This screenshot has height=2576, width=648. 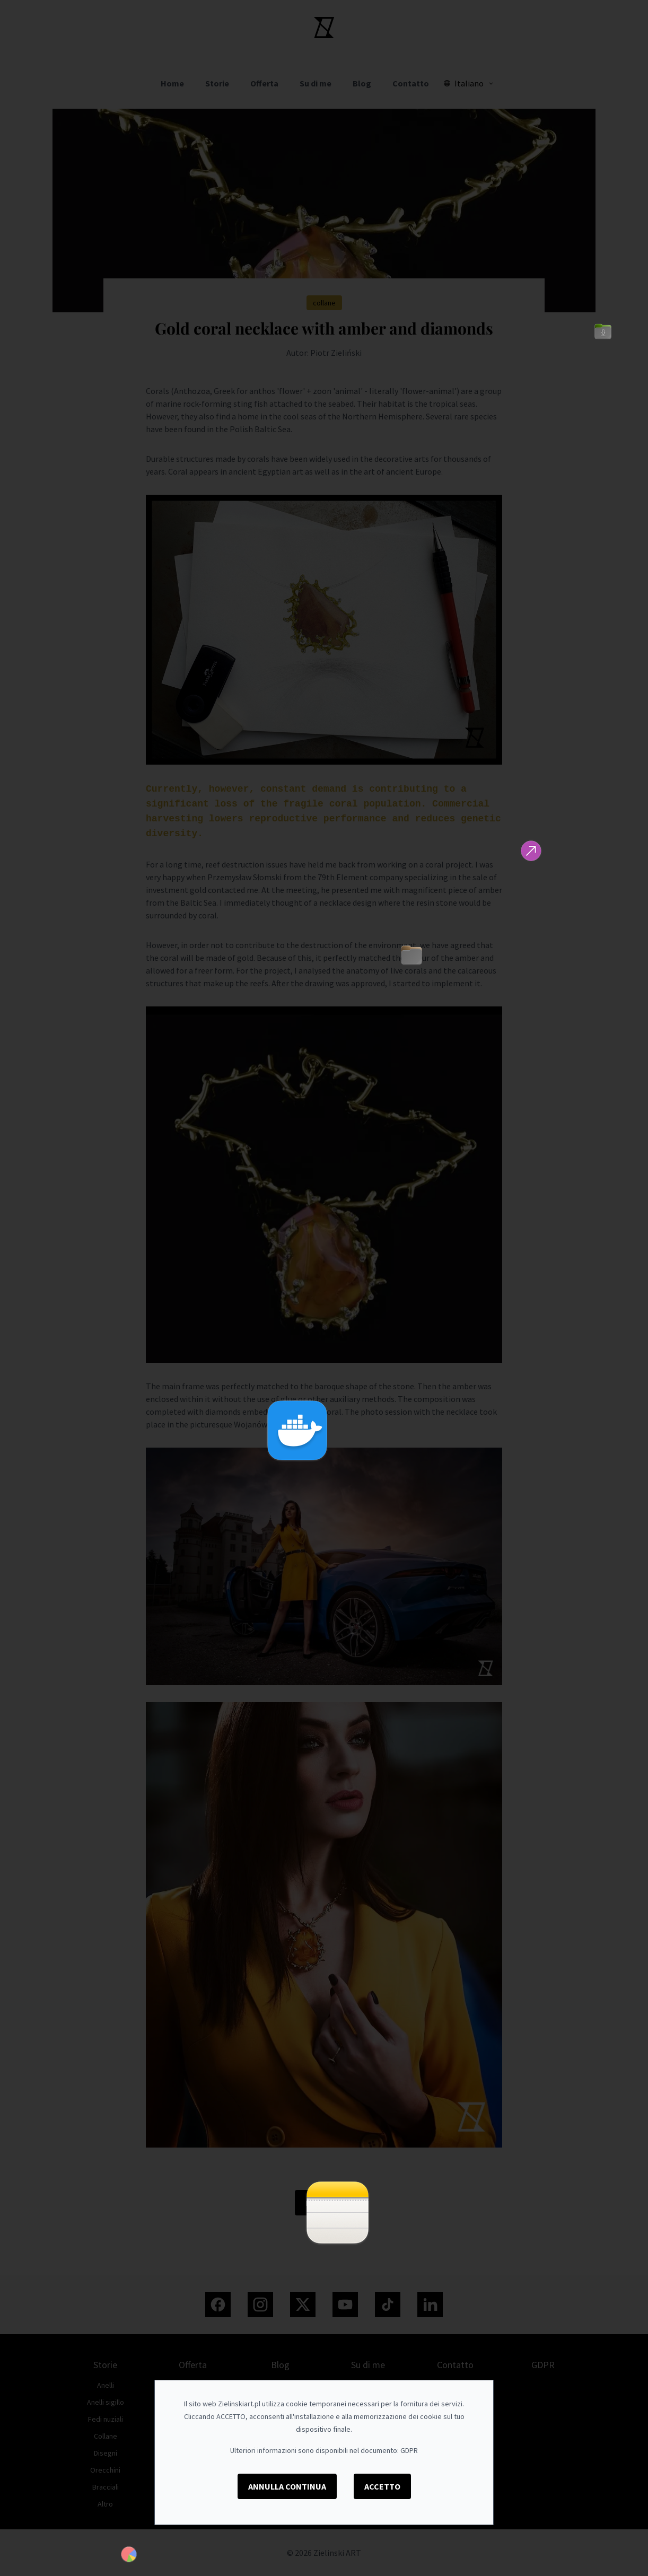 I want to click on open a folder to view its contents, so click(x=411, y=955).